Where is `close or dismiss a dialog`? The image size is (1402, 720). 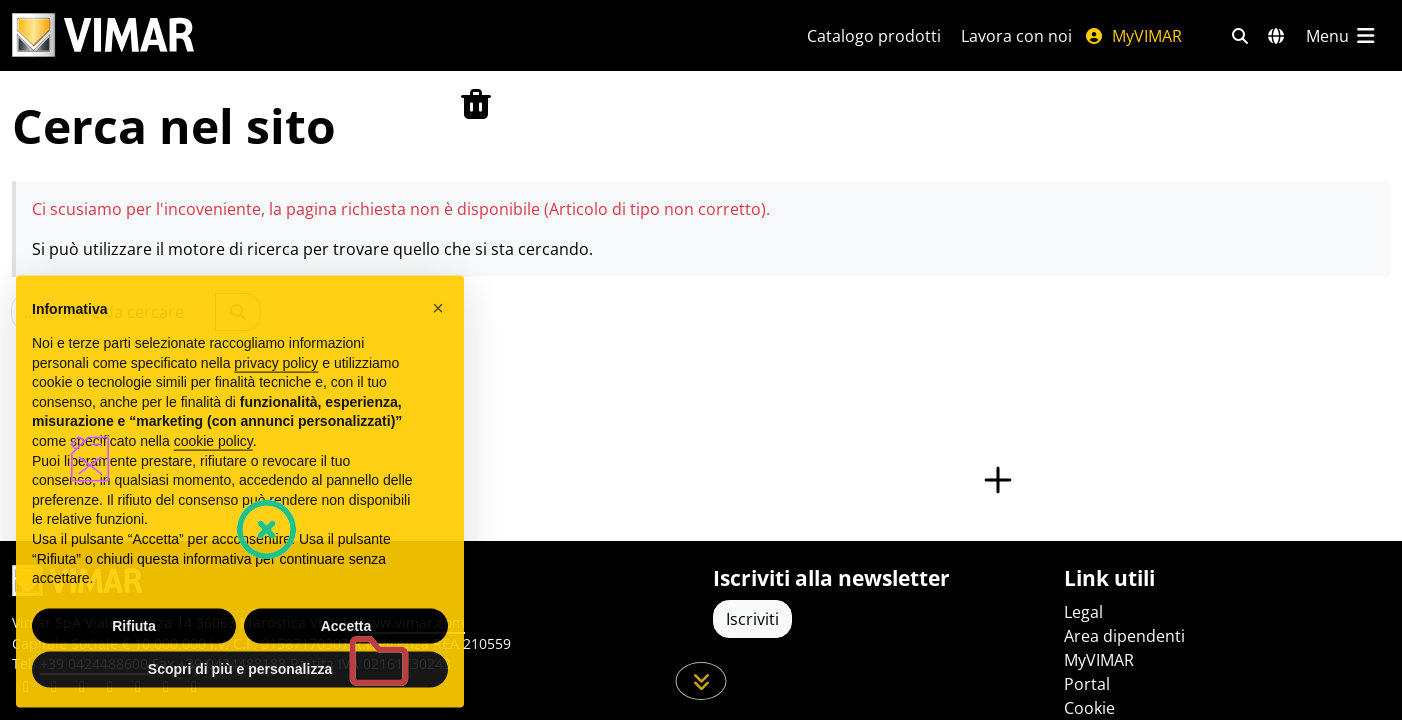 close or dismiss a dialog is located at coordinates (266, 529).